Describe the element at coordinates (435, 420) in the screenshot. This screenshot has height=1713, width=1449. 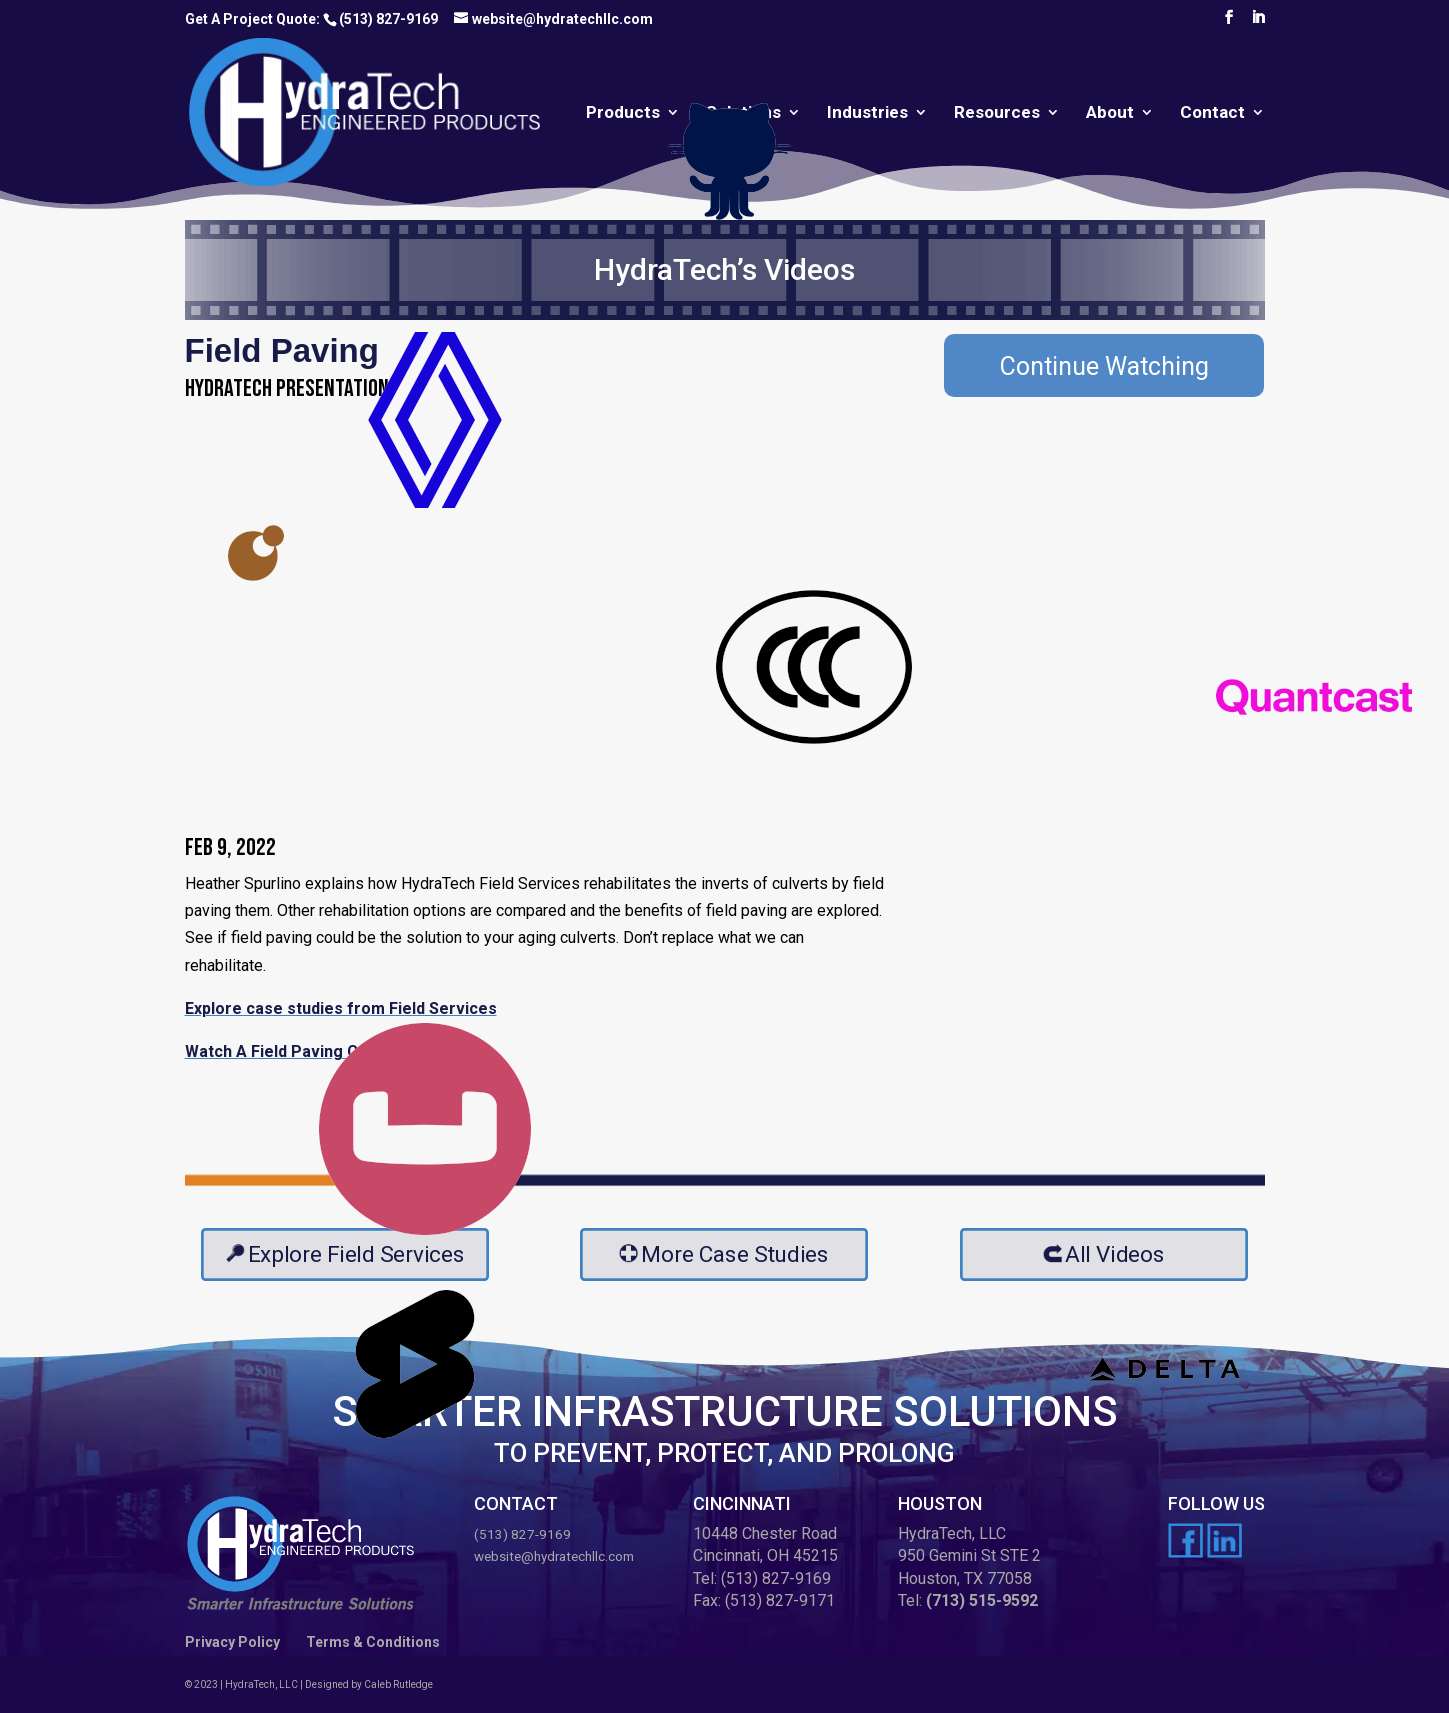
I see `renault brand logo` at that location.